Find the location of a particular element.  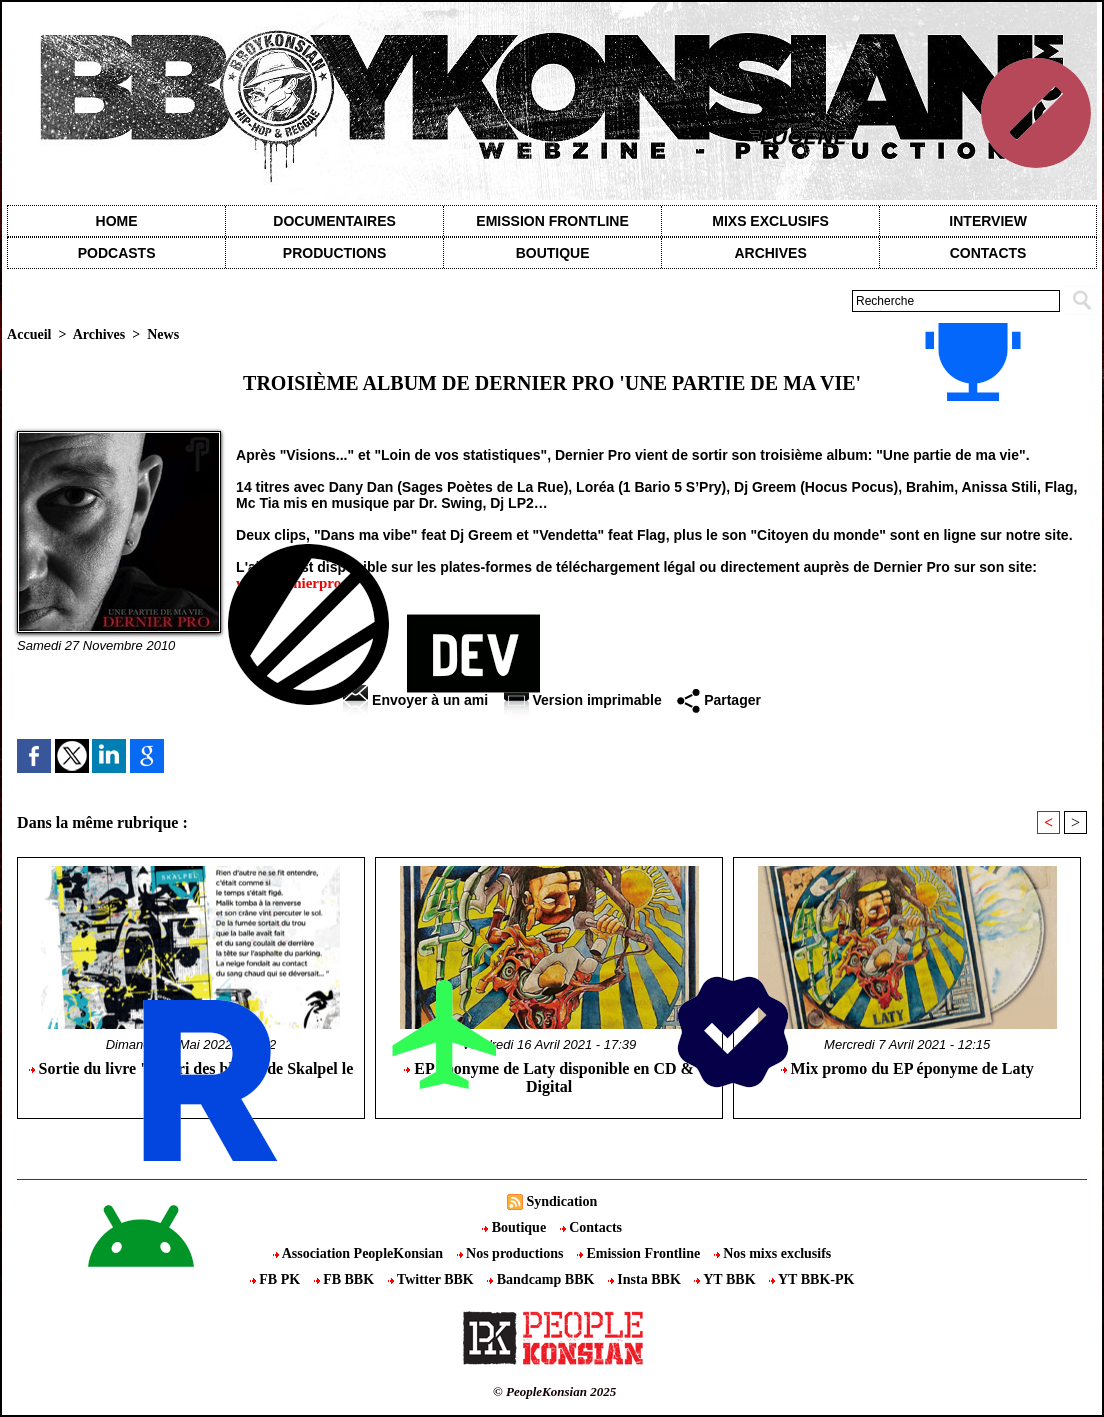

android operating system logo is located at coordinates (141, 1236).